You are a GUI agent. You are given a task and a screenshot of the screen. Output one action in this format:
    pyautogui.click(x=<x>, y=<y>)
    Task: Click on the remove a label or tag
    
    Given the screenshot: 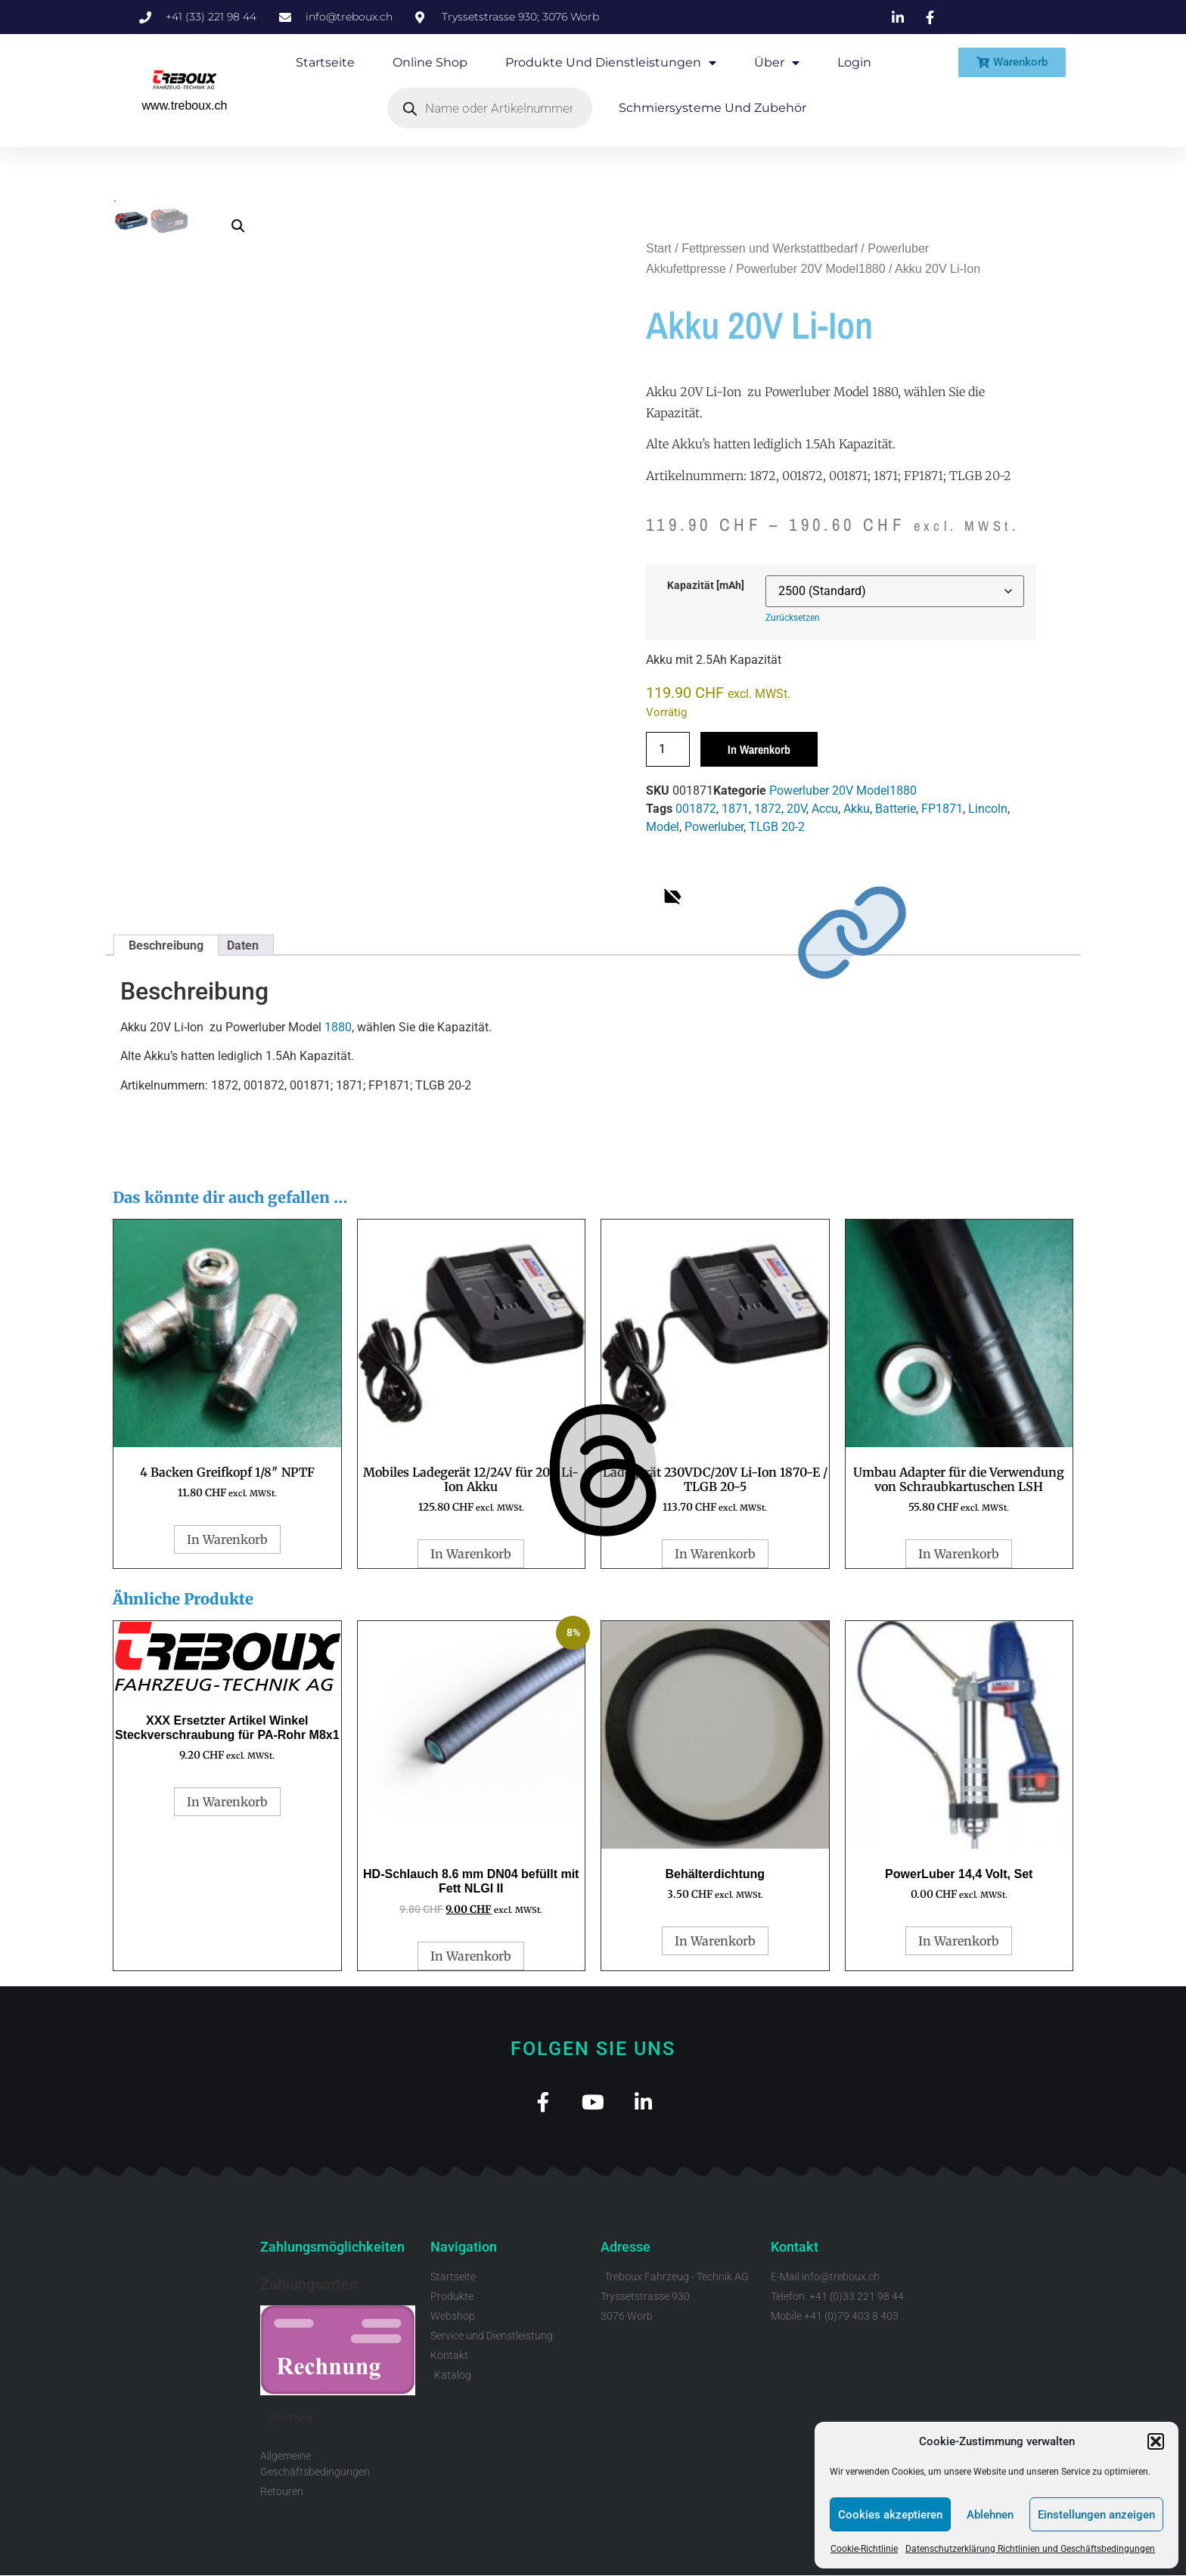 What is the action you would take?
    pyautogui.click(x=672, y=897)
    